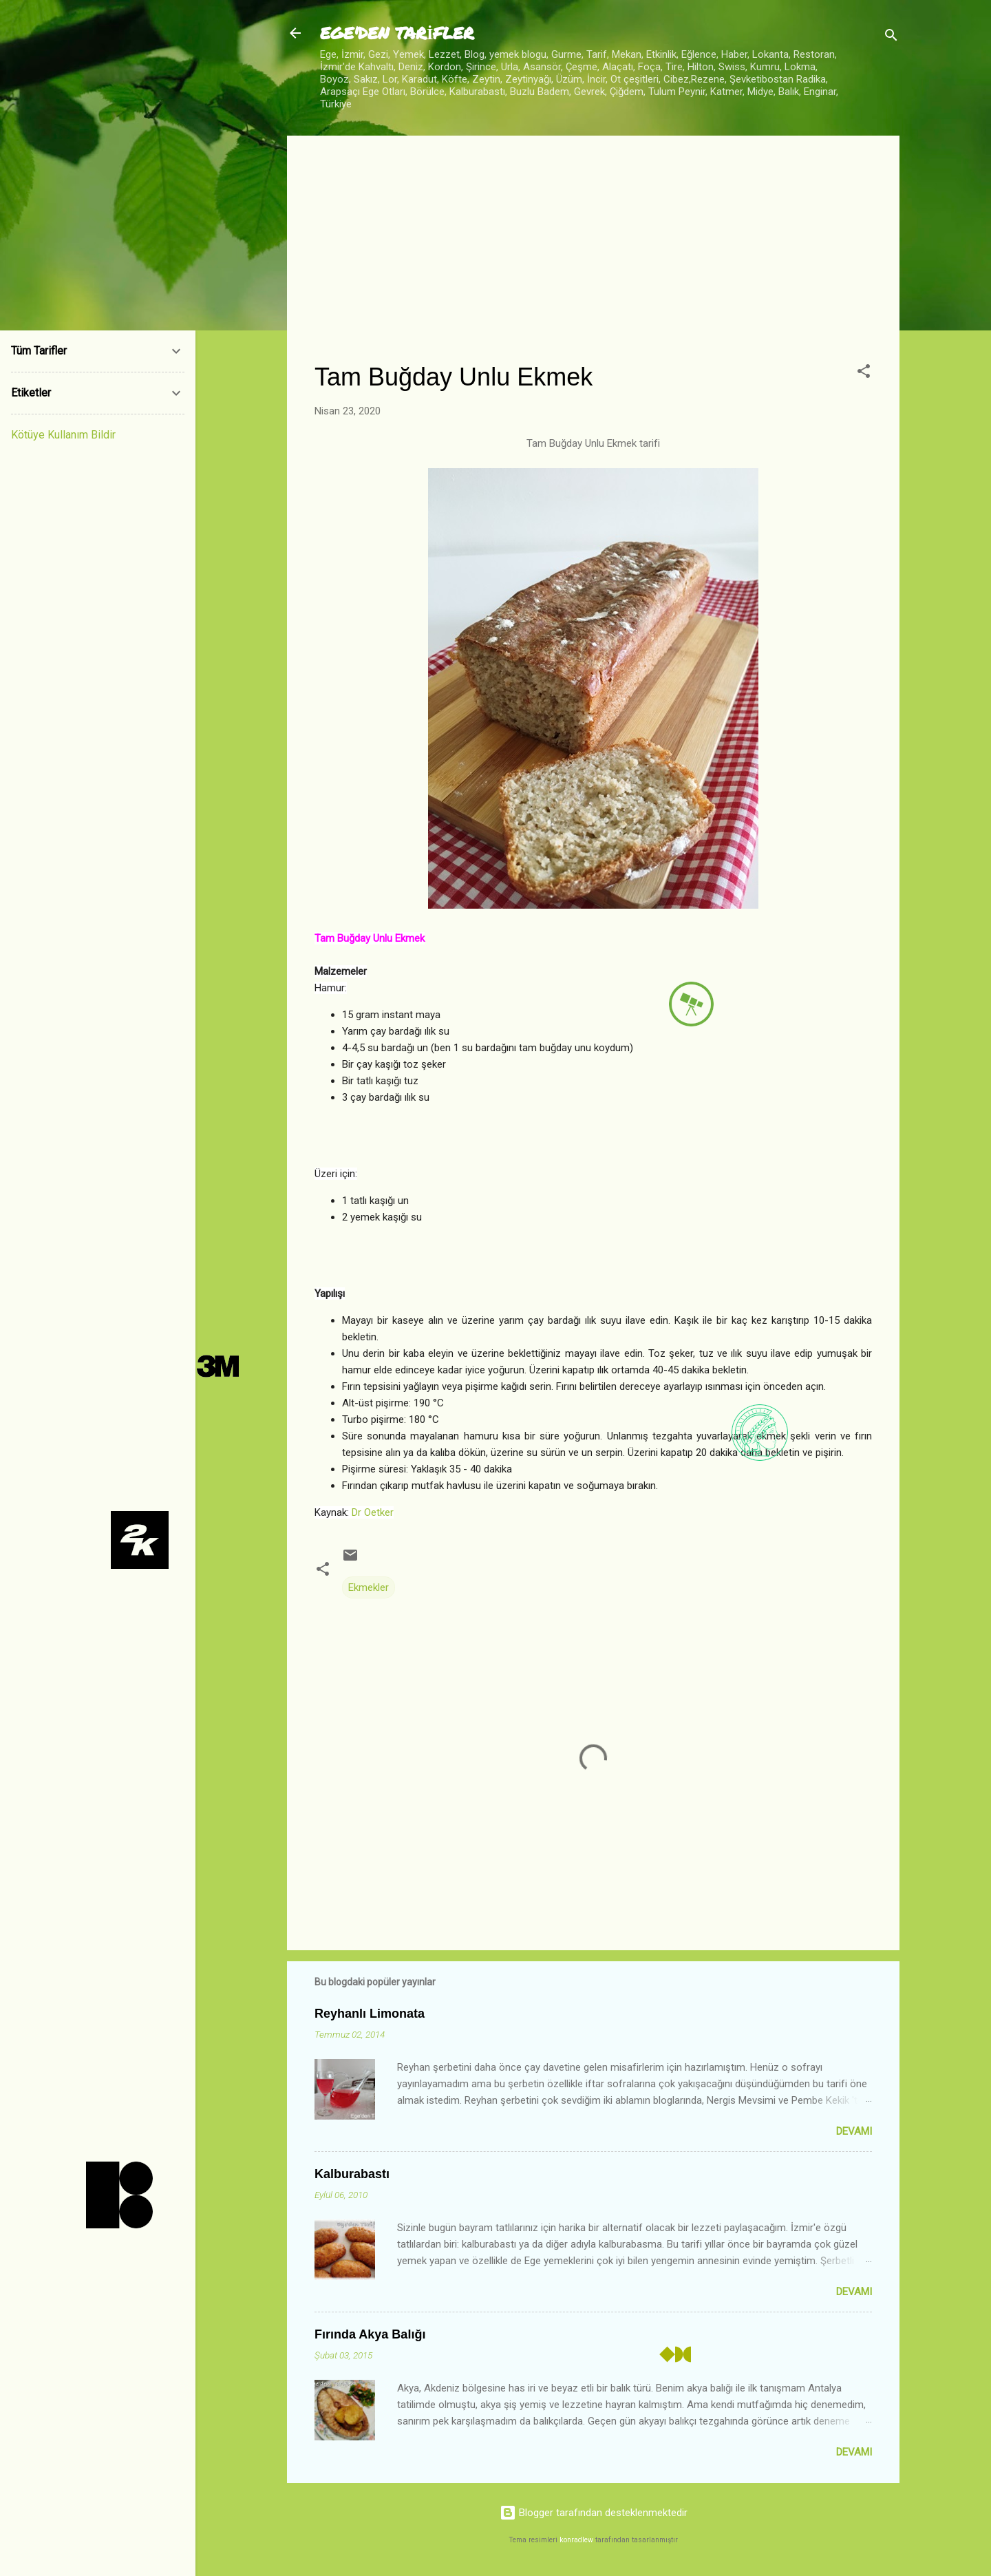 This screenshot has height=2576, width=991. I want to click on 3M company logo, so click(217, 1366).